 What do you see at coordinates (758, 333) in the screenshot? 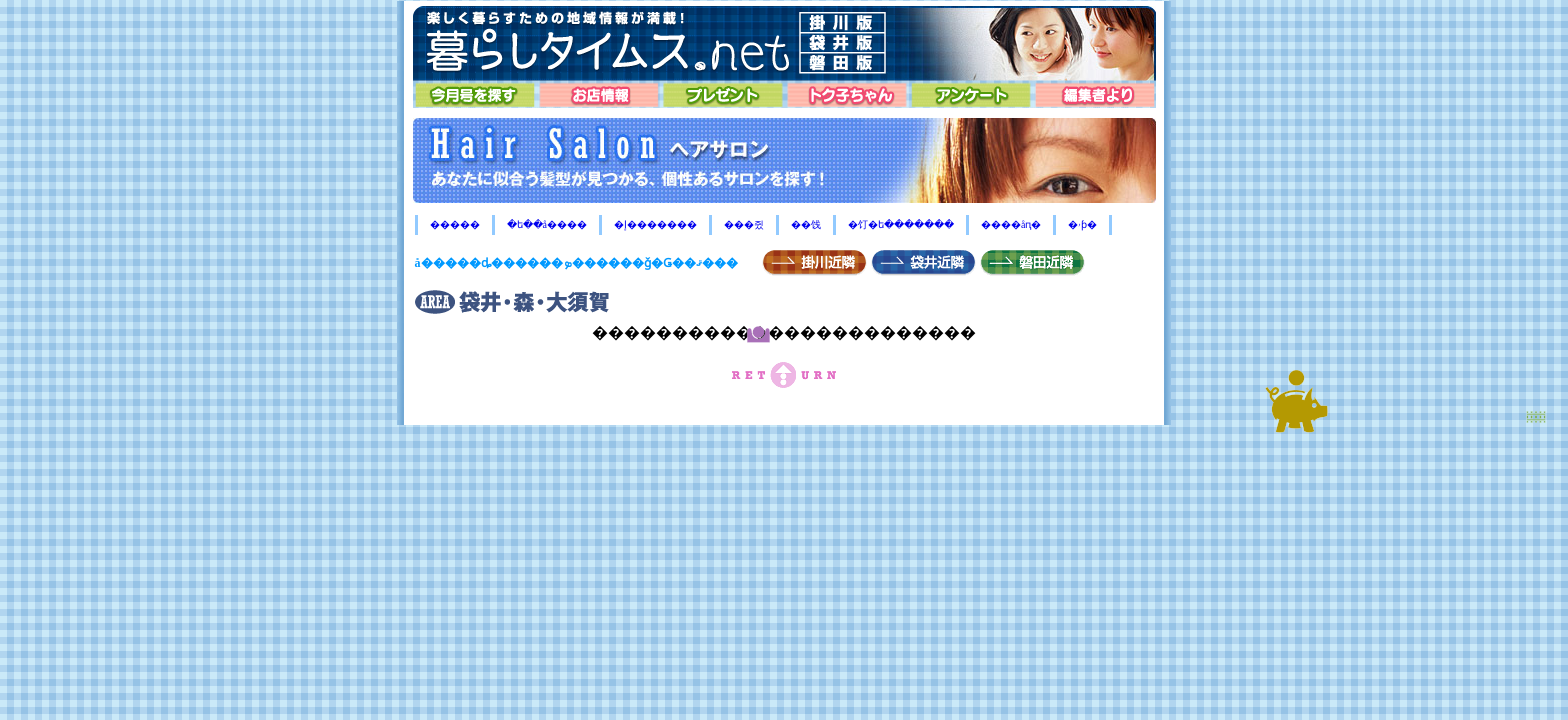
I see `ancient egyptian symbol representing the horizon or sunrise` at bounding box center [758, 333].